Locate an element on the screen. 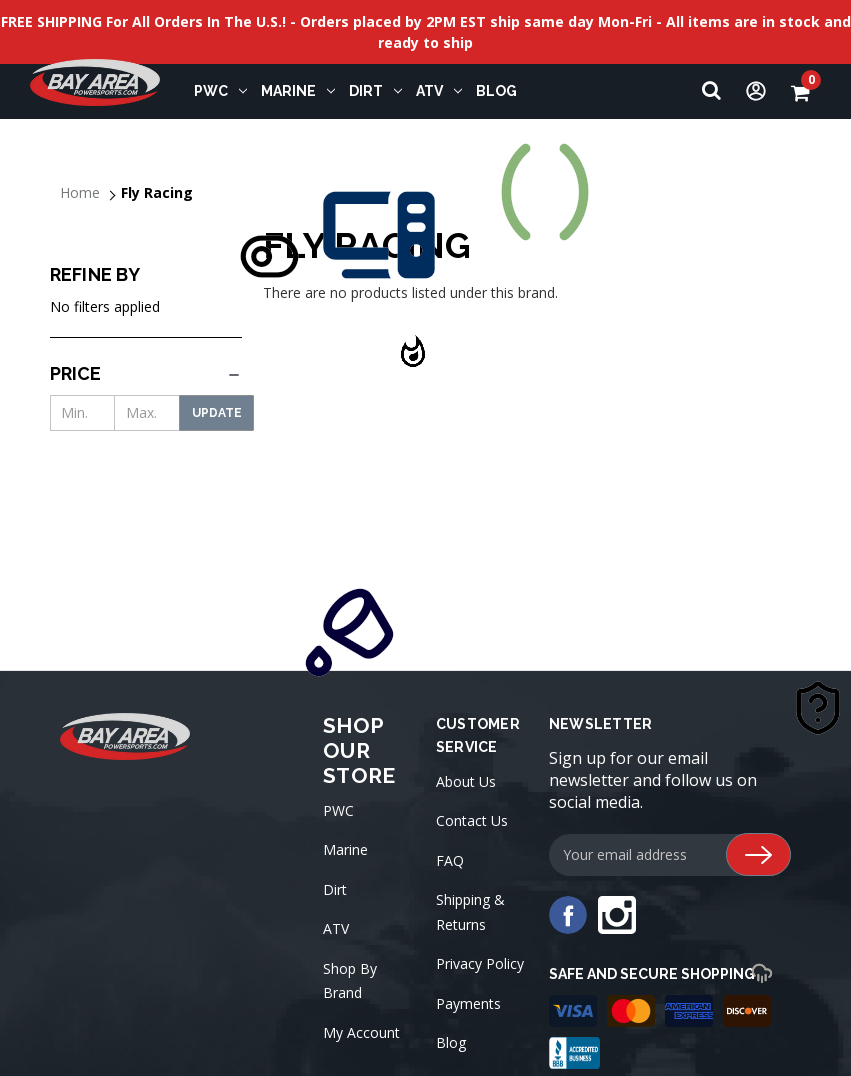 The width and height of the screenshot is (851, 1076). access desktop computer settings is located at coordinates (379, 235).